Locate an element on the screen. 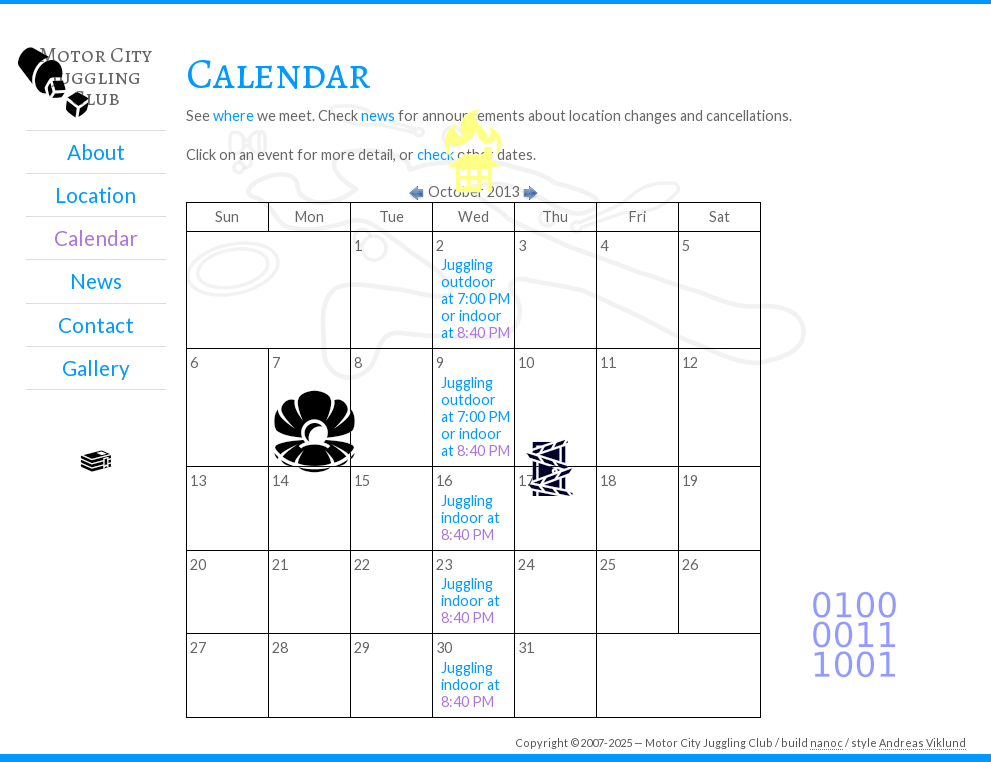 The height and width of the screenshot is (762, 991). indicates a fire hazard or emergency alert is located at coordinates (474, 151).